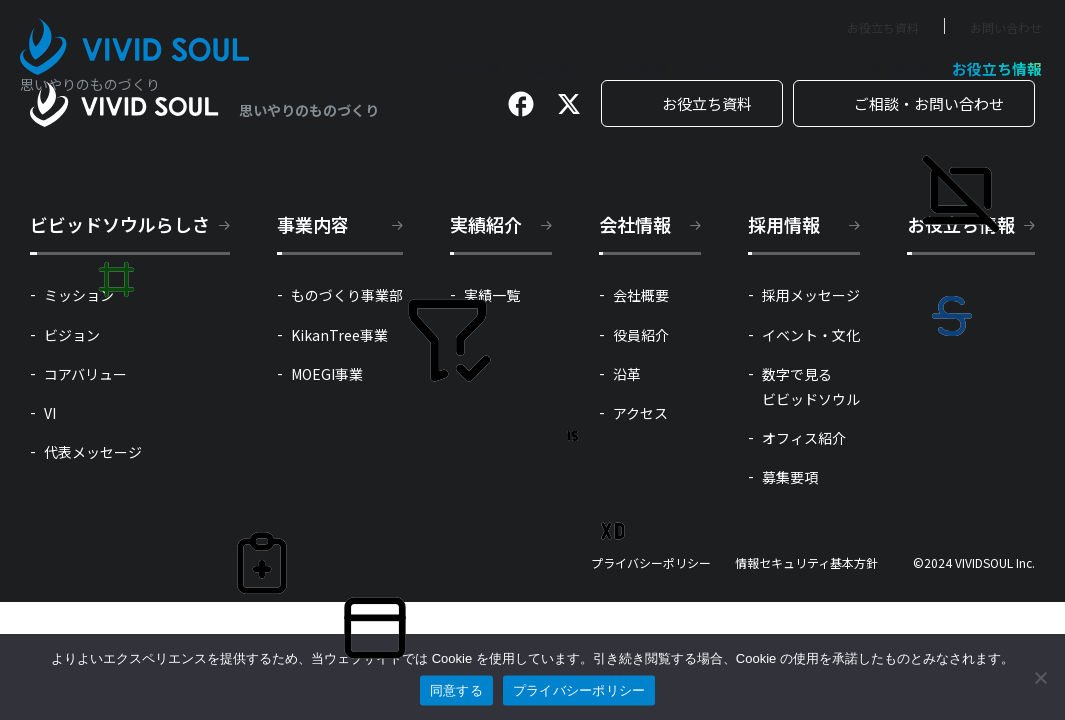  What do you see at coordinates (961, 194) in the screenshot?
I see `laptop device is offline or disconnected` at bounding box center [961, 194].